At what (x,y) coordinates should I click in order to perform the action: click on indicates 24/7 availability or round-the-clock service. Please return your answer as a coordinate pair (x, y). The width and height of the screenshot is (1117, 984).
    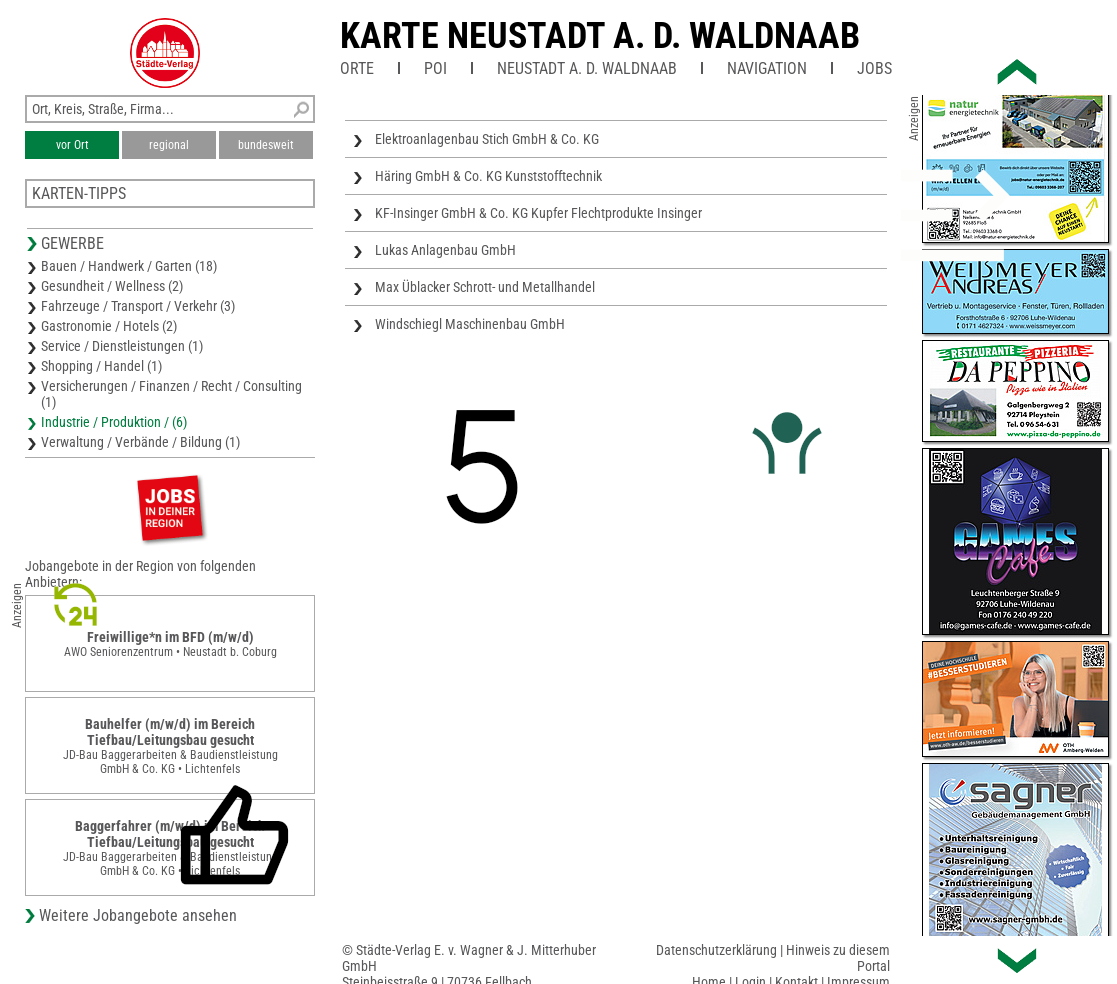
    Looking at the image, I should click on (75, 604).